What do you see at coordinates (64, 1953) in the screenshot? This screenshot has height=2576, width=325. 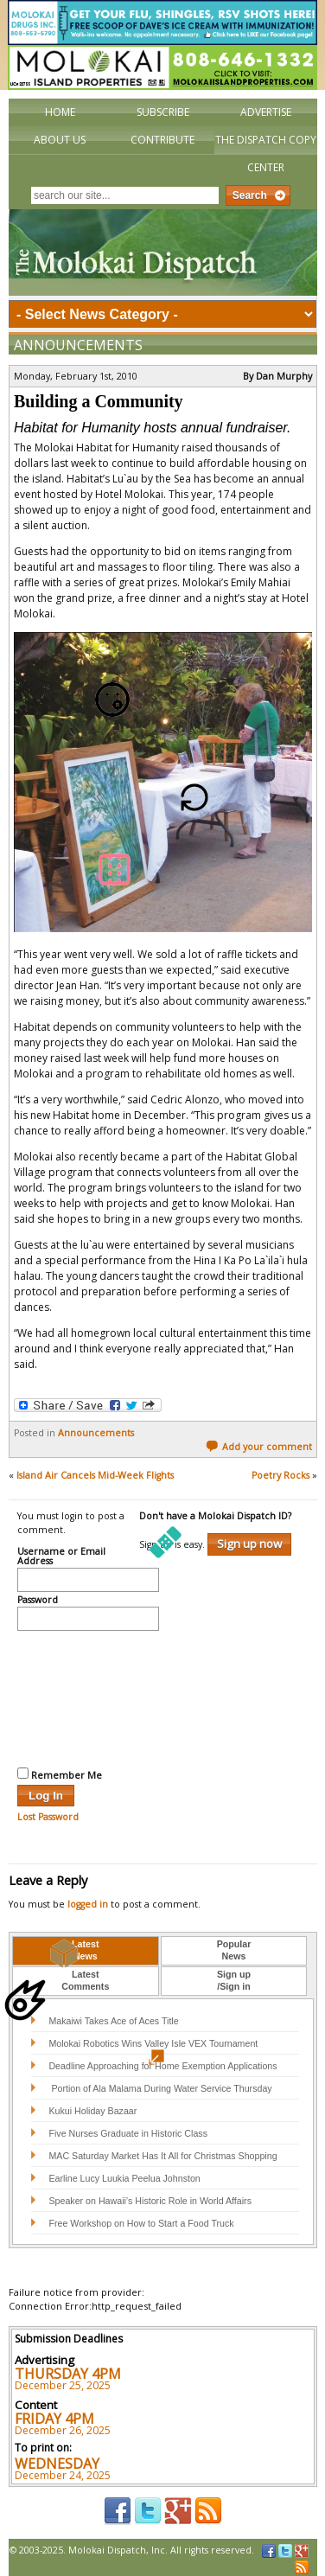 I see `view 3D model or object` at bounding box center [64, 1953].